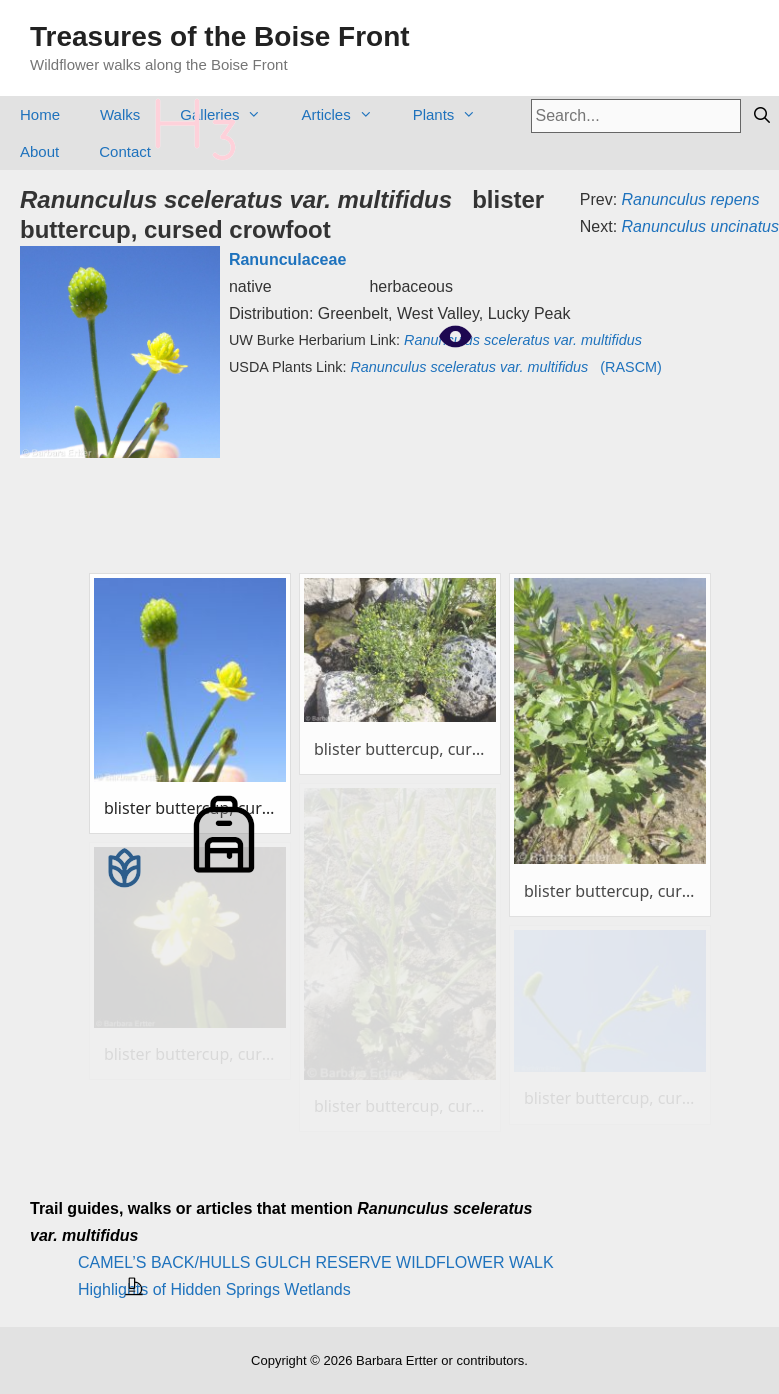 The image size is (779, 1394). Describe the element at coordinates (191, 128) in the screenshot. I see `format text as heading level 3` at that location.